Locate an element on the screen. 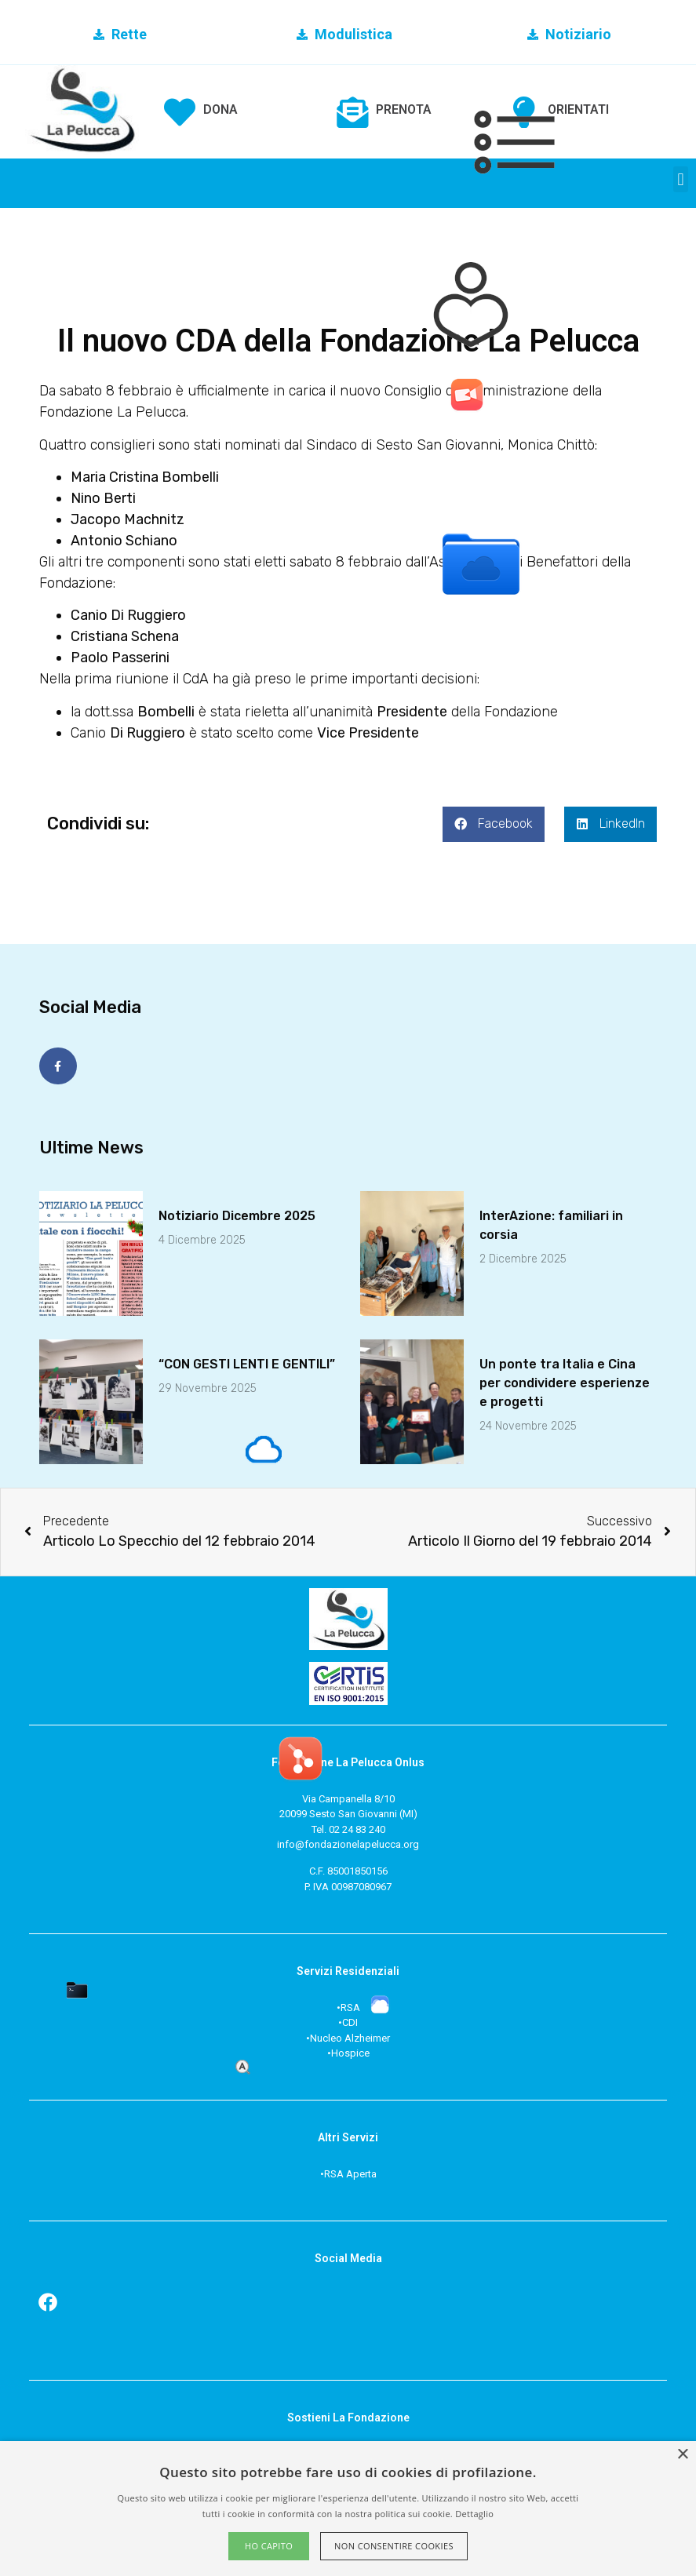  access digital wellbeing settings is located at coordinates (471, 304).